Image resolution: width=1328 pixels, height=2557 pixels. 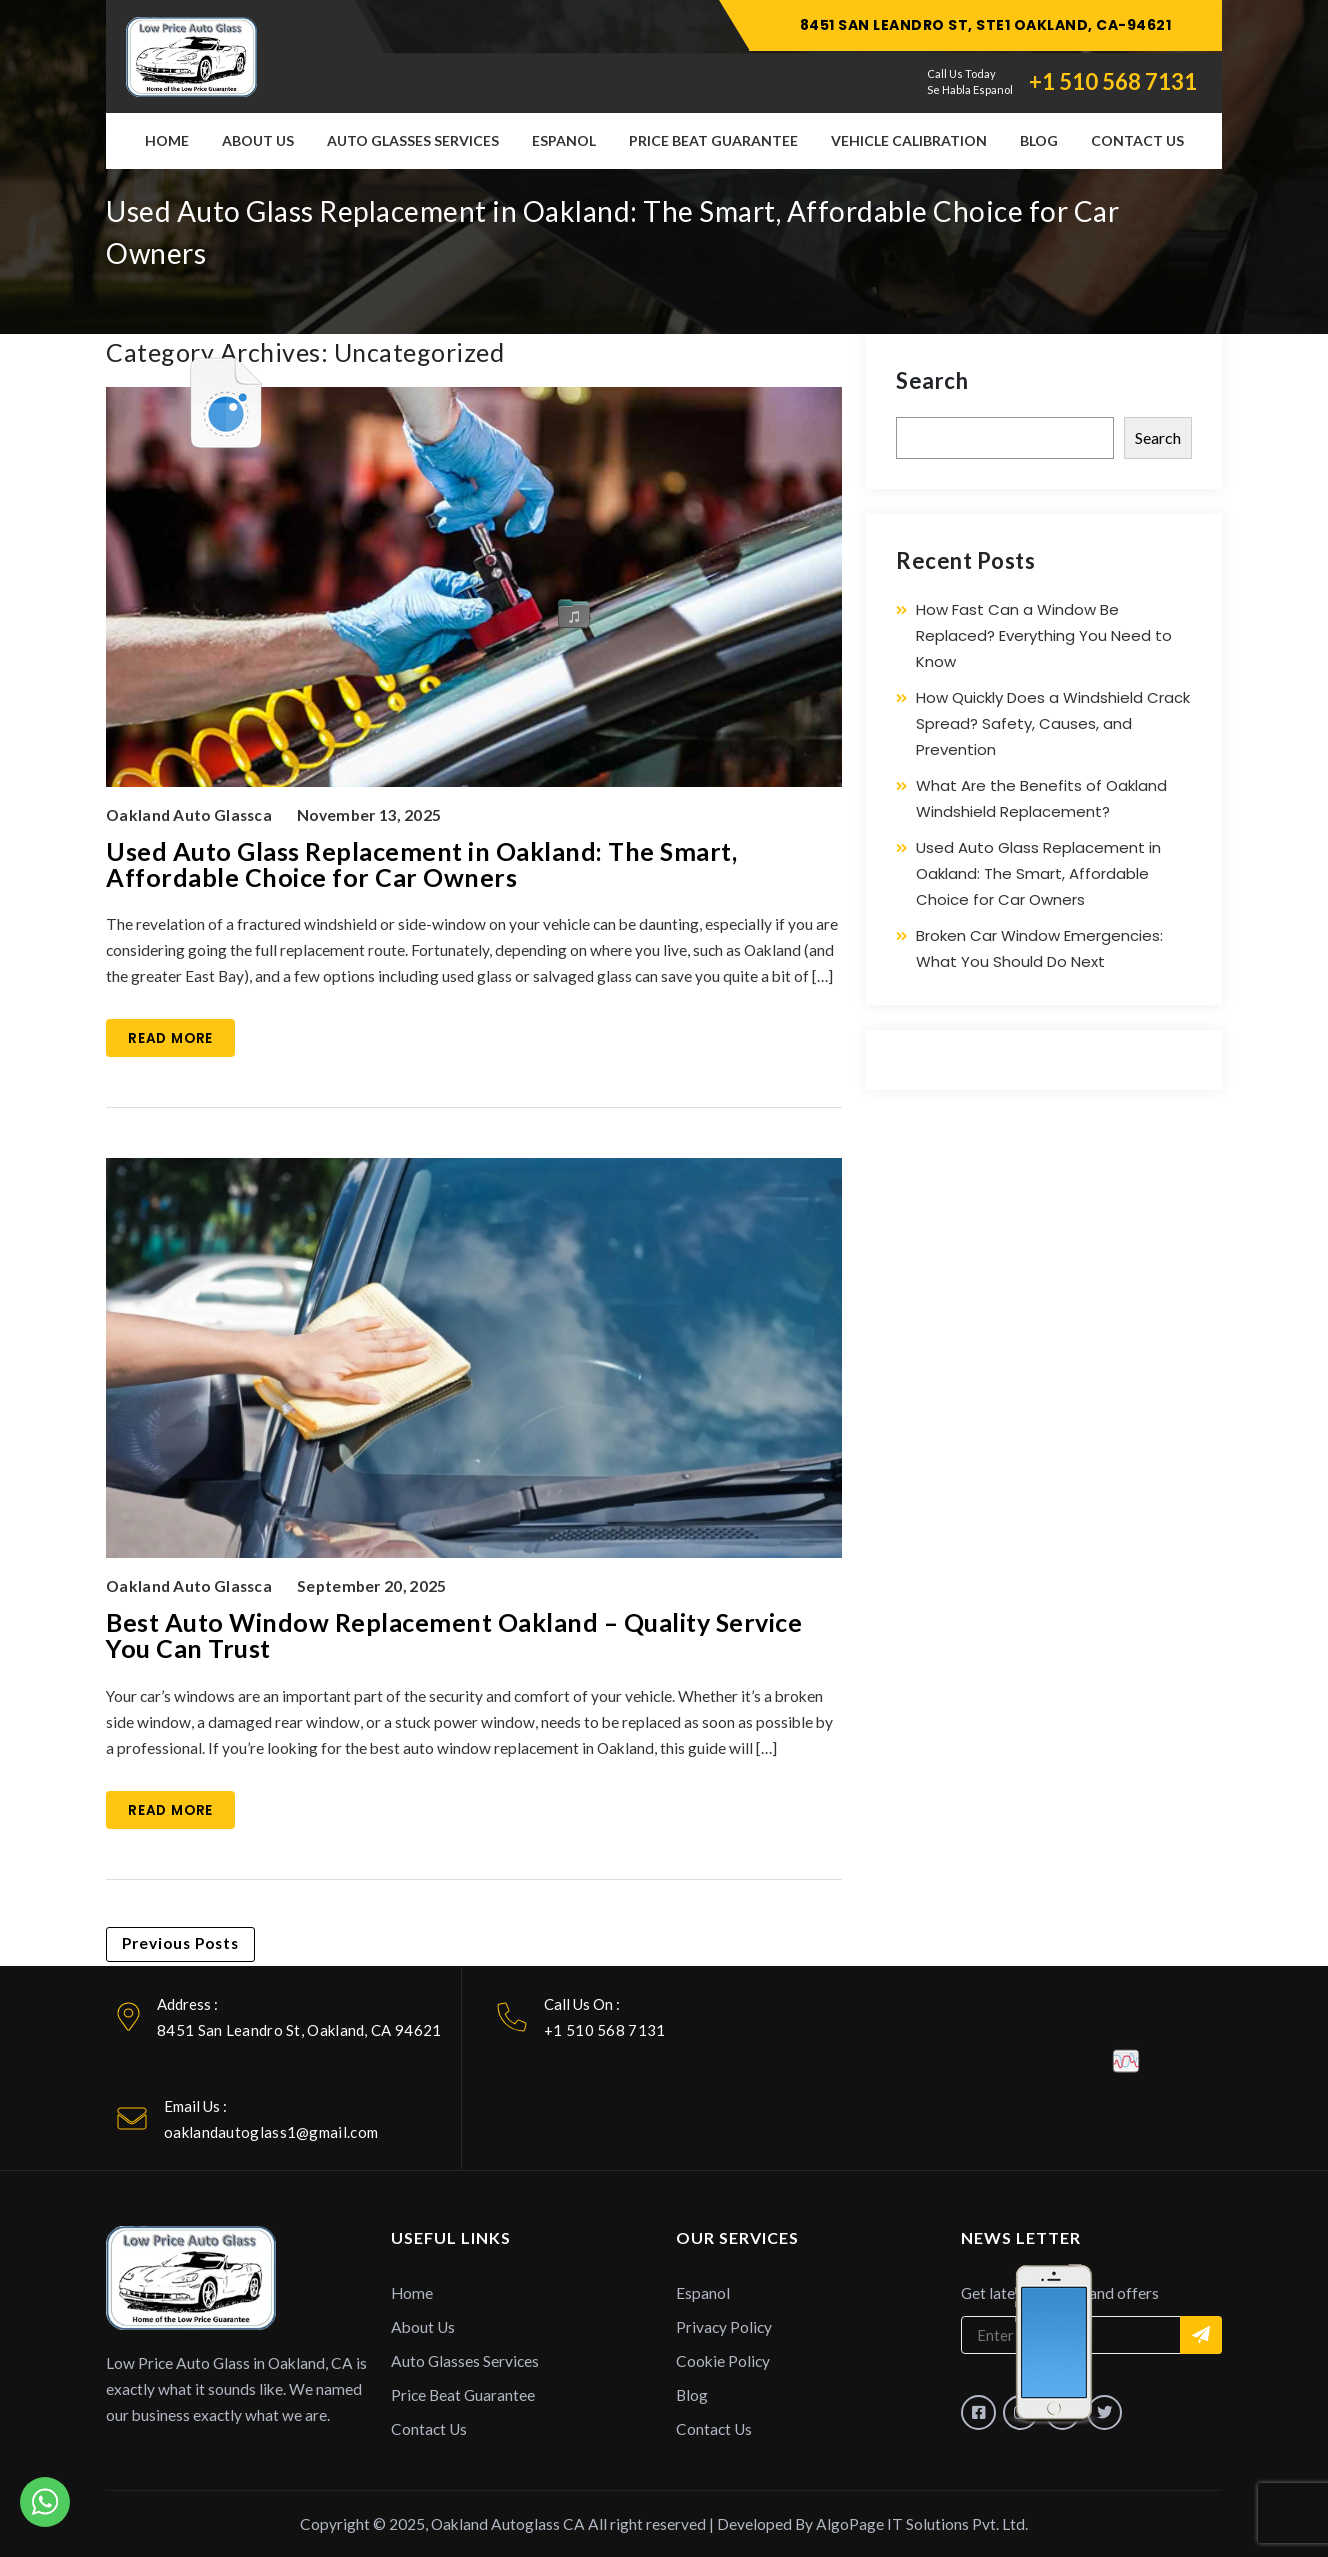 What do you see at coordinates (1126, 2061) in the screenshot?
I see `open power statistics application` at bounding box center [1126, 2061].